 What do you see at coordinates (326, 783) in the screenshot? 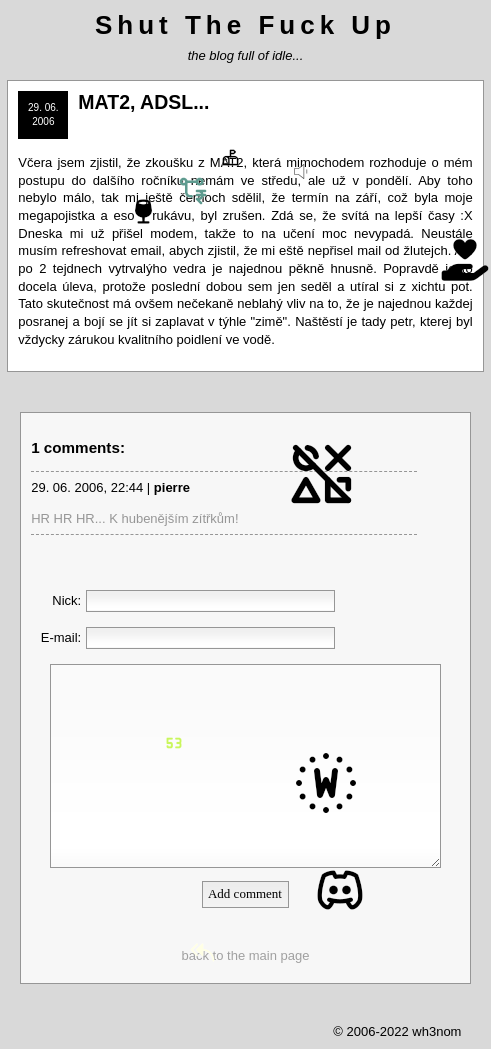
I see `indicates a draft or pending status for an item starting with "W"` at bounding box center [326, 783].